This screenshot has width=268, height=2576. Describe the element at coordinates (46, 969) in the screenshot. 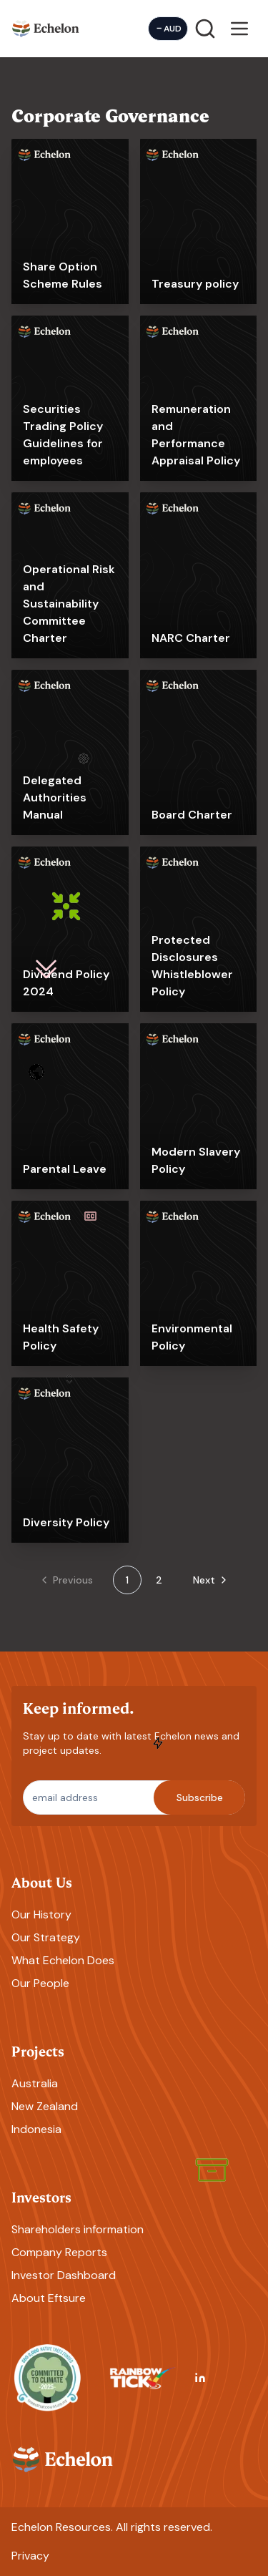

I see `expand to show more content below` at that location.